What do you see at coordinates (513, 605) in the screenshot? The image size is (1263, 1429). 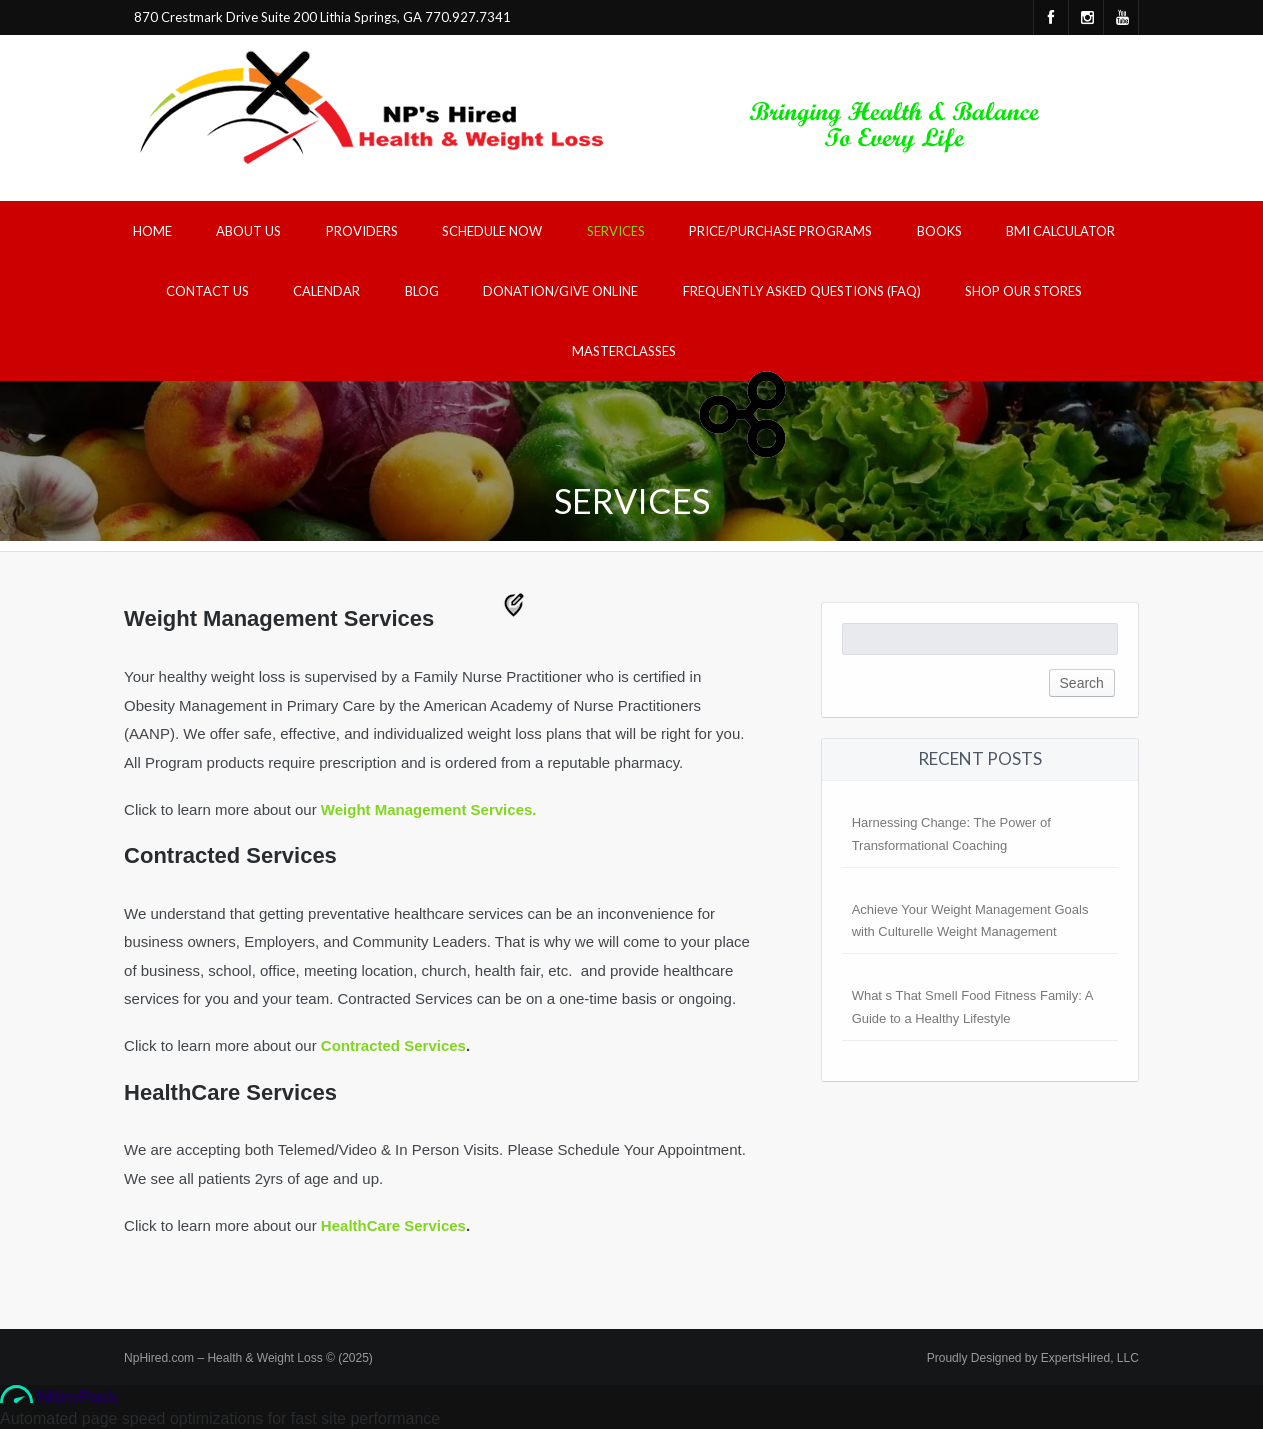 I see `edit a saved location` at bounding box center [513, 605].